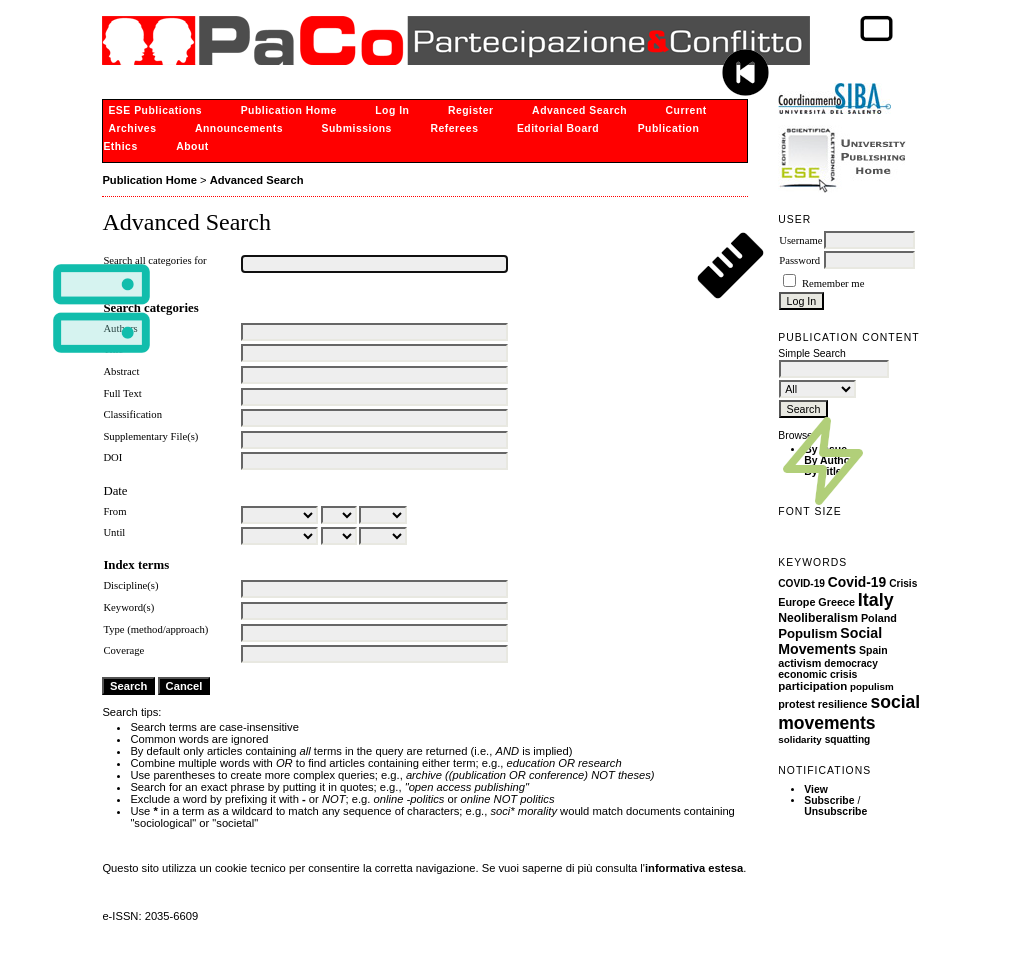 The image size is (1024, 954). Describe the element at coordinates (823, 461) in the screenshot. I see `indicates quick actions or instant features` at that location.